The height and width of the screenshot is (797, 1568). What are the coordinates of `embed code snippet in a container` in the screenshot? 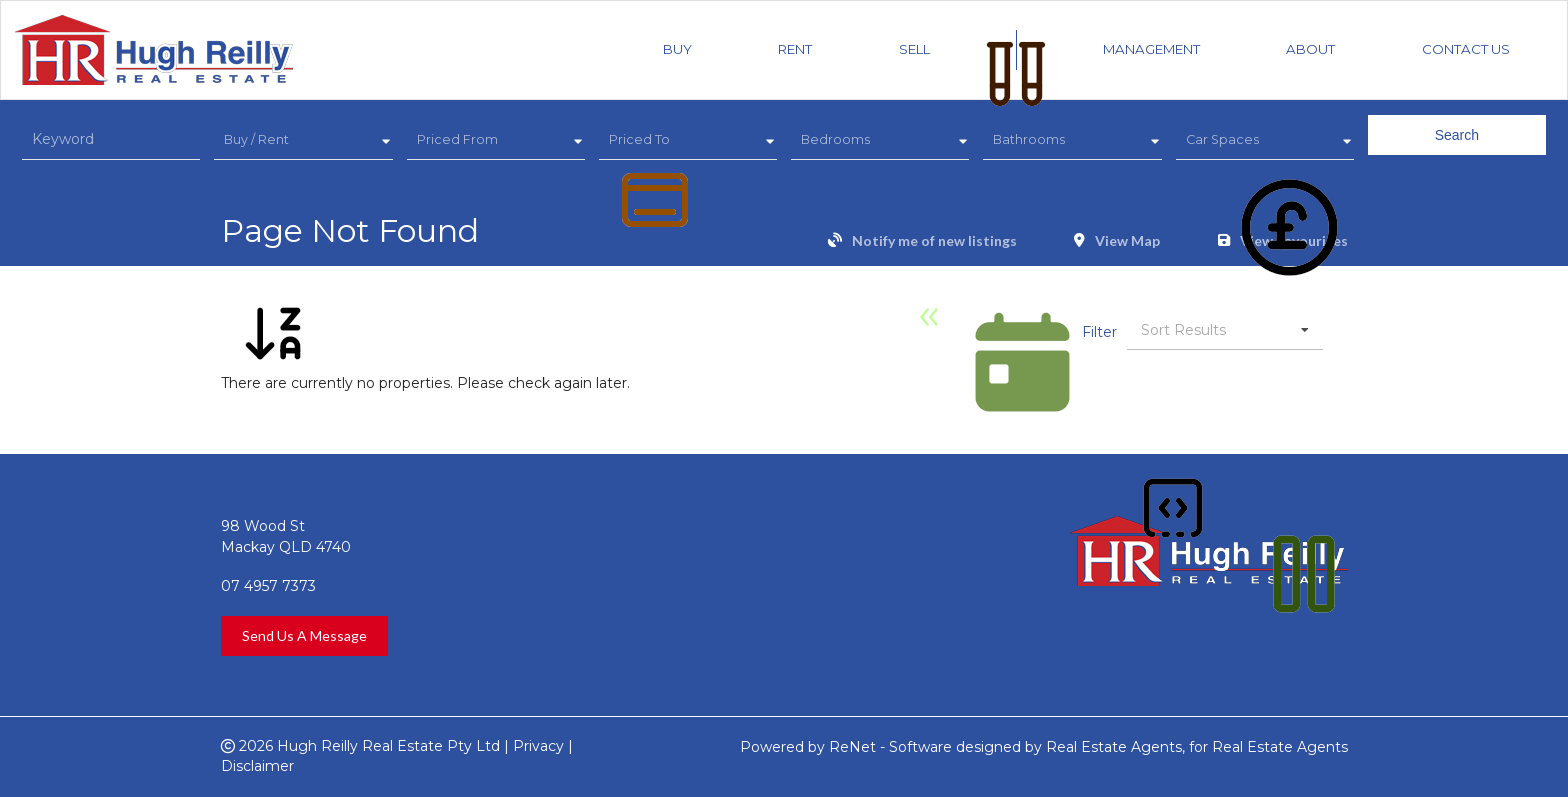 It's located at (1173, 508).